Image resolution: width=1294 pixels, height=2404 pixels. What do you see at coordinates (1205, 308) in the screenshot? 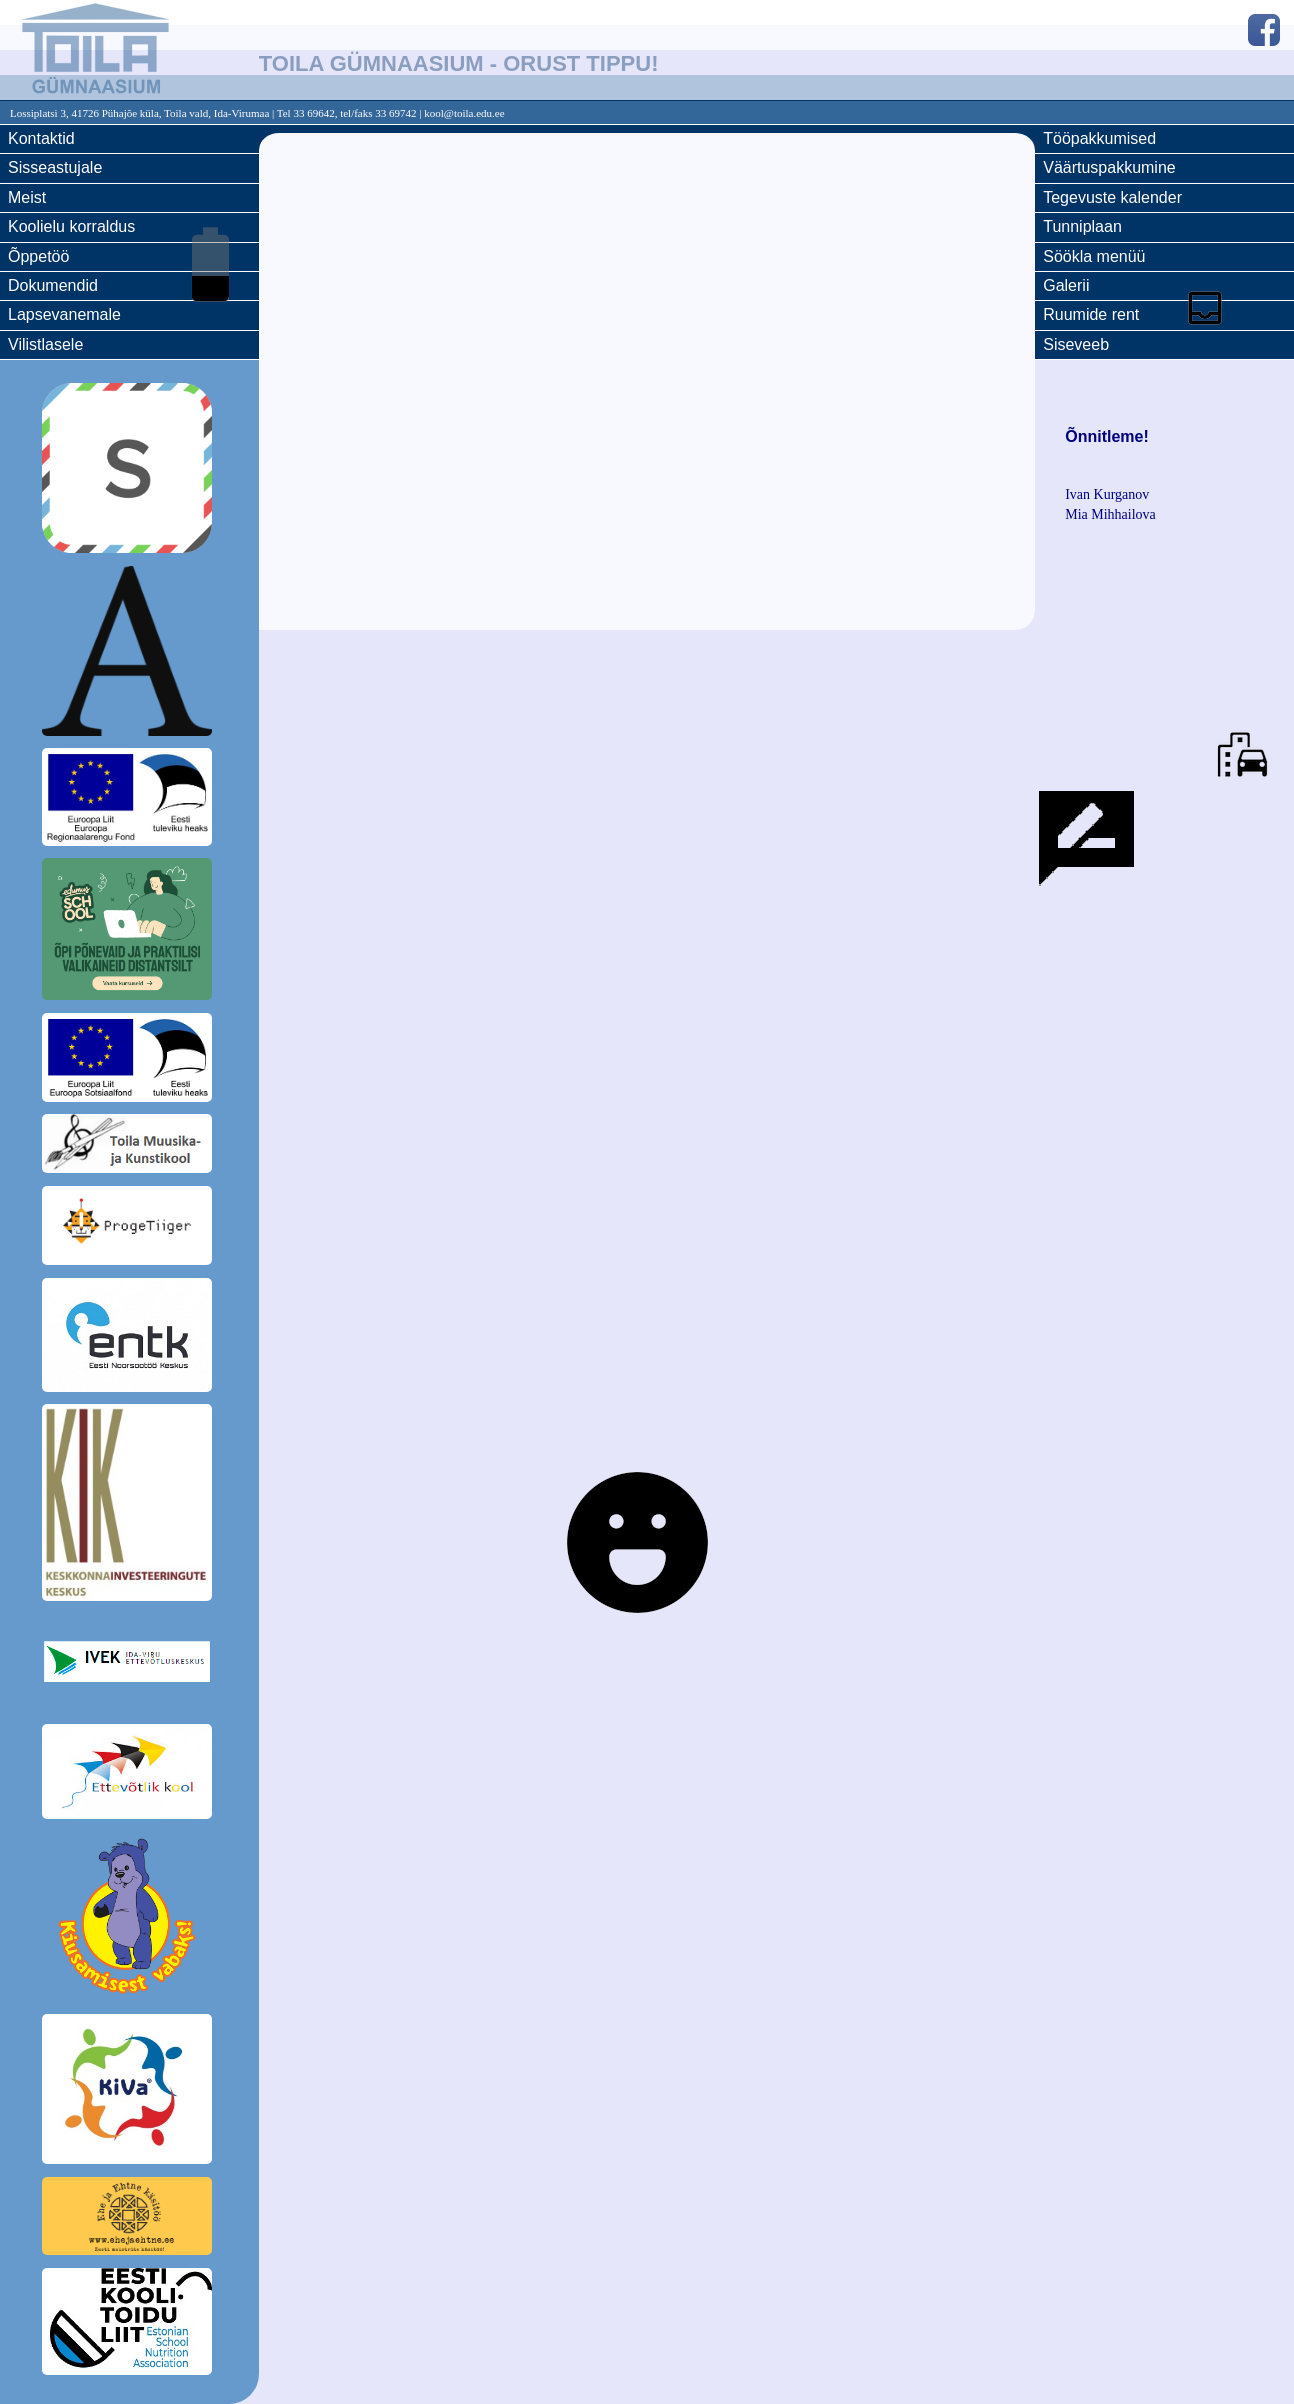
I see `access your inbox` at bounding box center [1205, 308].